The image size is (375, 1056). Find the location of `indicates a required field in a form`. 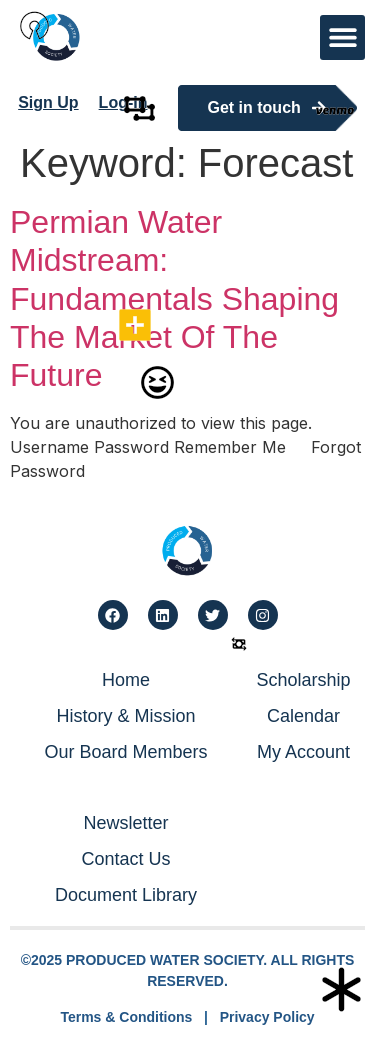

indicates a required field in a form is located at coordinates (341, 989).